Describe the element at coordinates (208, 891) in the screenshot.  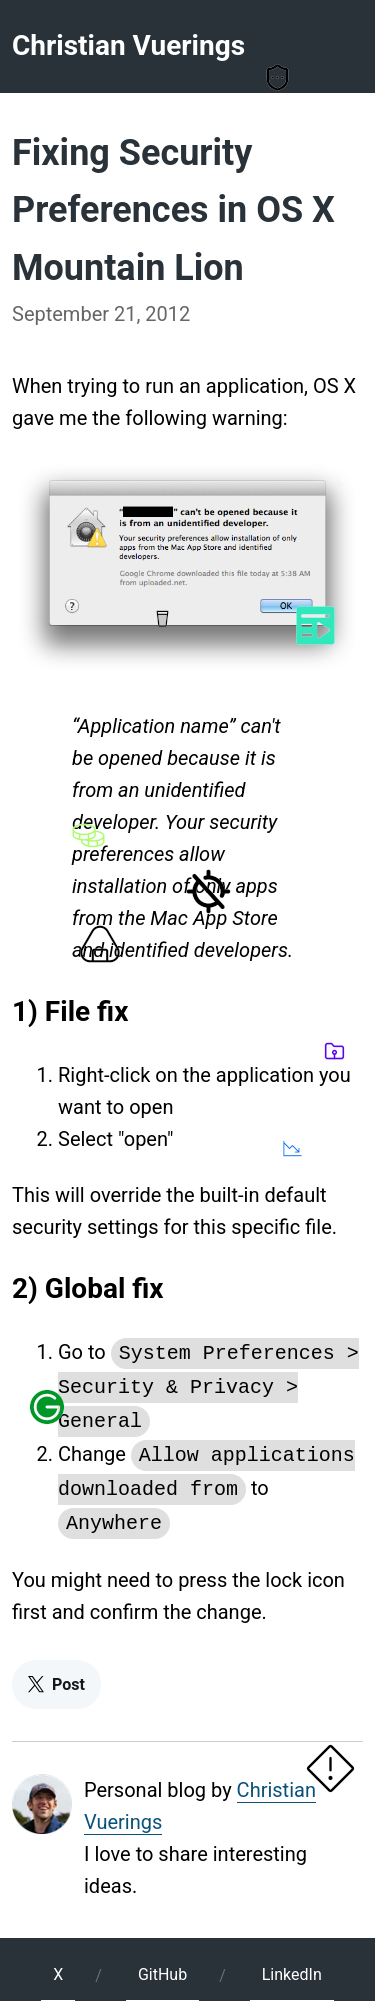
I see `location services disabled` at that location.